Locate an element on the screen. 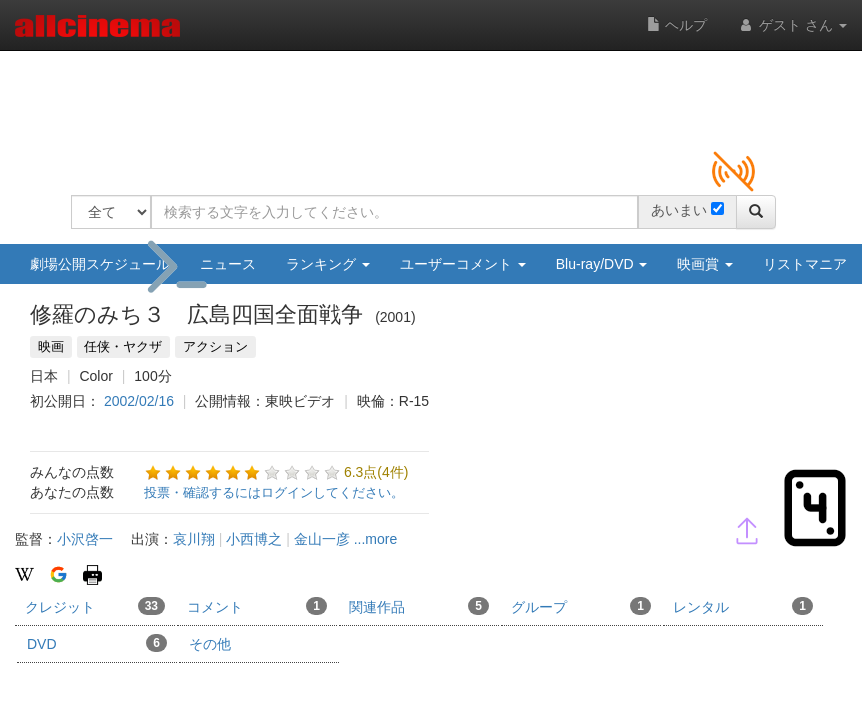 This screenshot has height=720, width=862. upload a file or document is located at coordinates (747, 531).